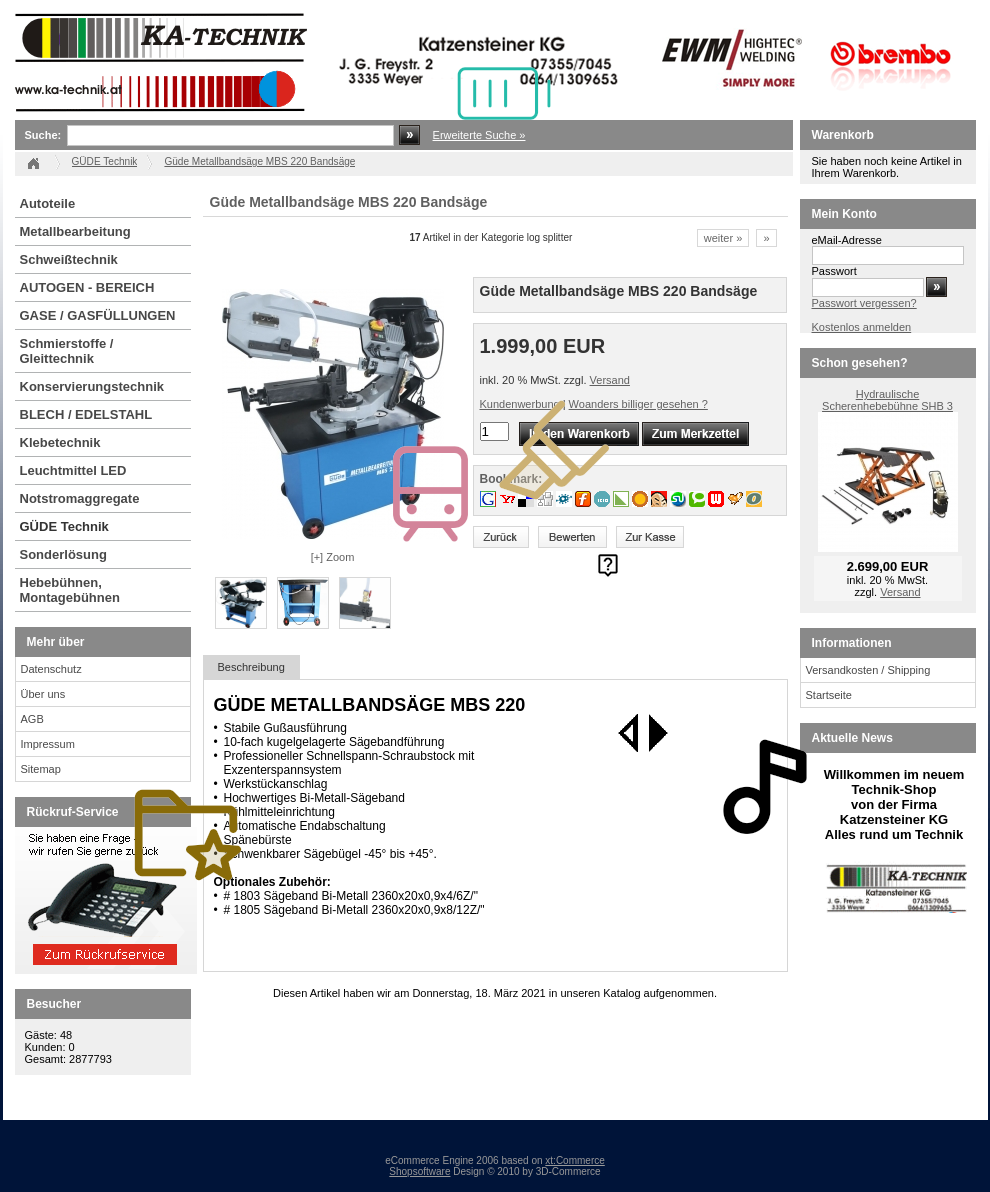 The width and height of the screenshot is (990, 1192). Describe the element at coordinates (608, 565) in the screenshot. I see `access live help or support chat` at that location.